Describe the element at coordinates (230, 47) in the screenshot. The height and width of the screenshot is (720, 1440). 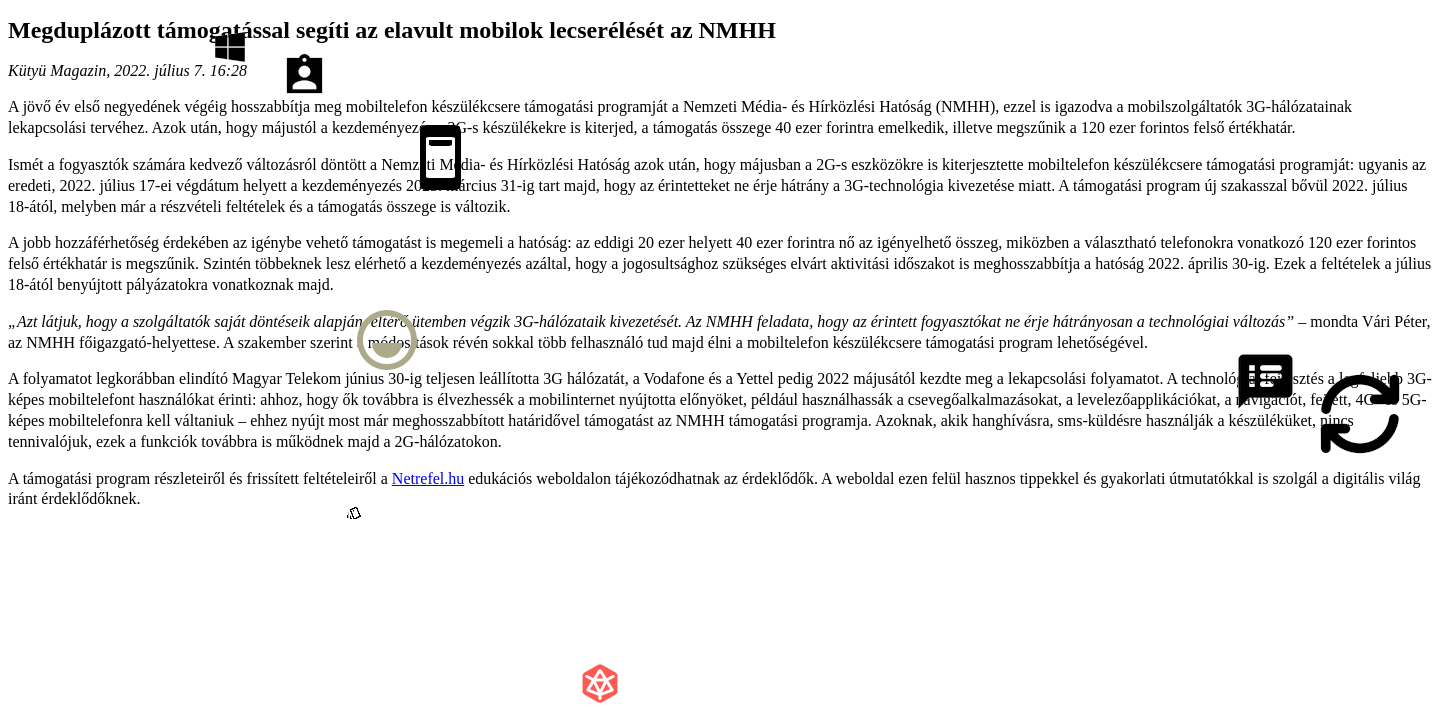
I see `open windows-specific settings or features` at that location.